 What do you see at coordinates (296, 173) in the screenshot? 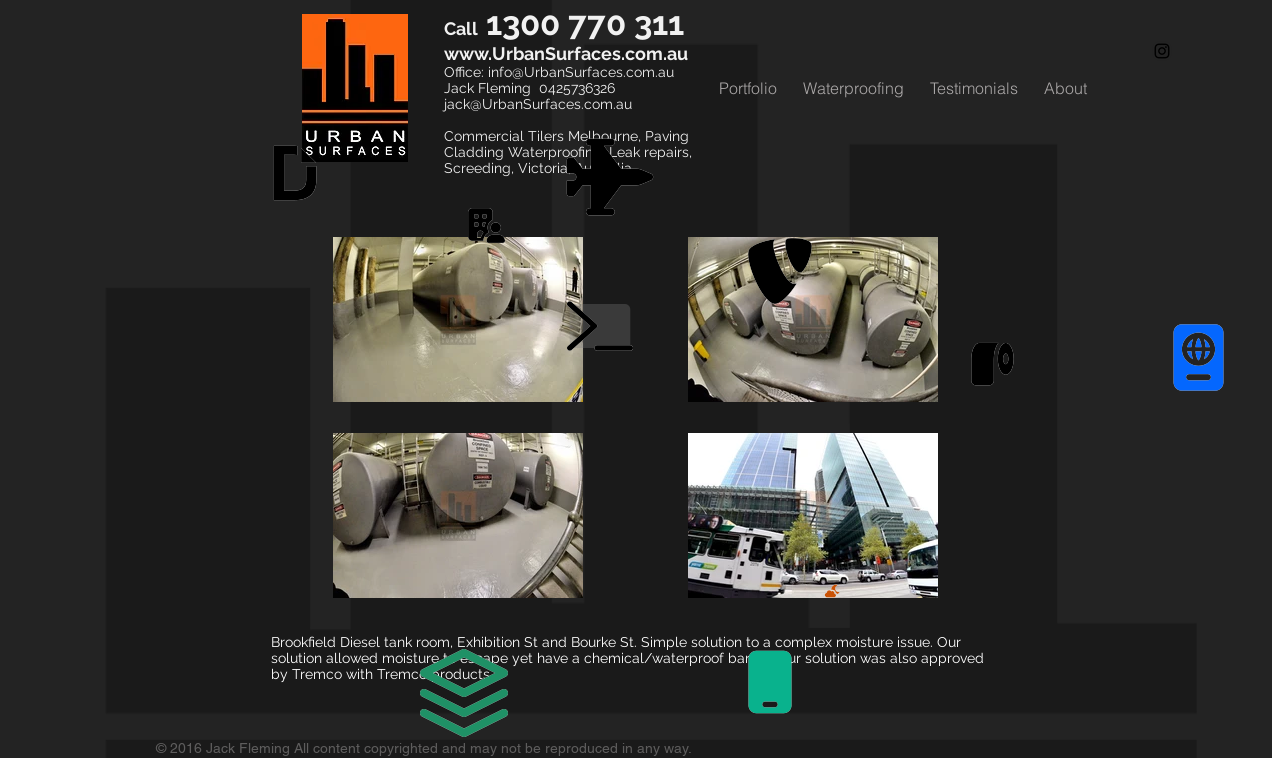
I see `dochub logo - access document signing and editing platform` at bounding box center [296, 173].